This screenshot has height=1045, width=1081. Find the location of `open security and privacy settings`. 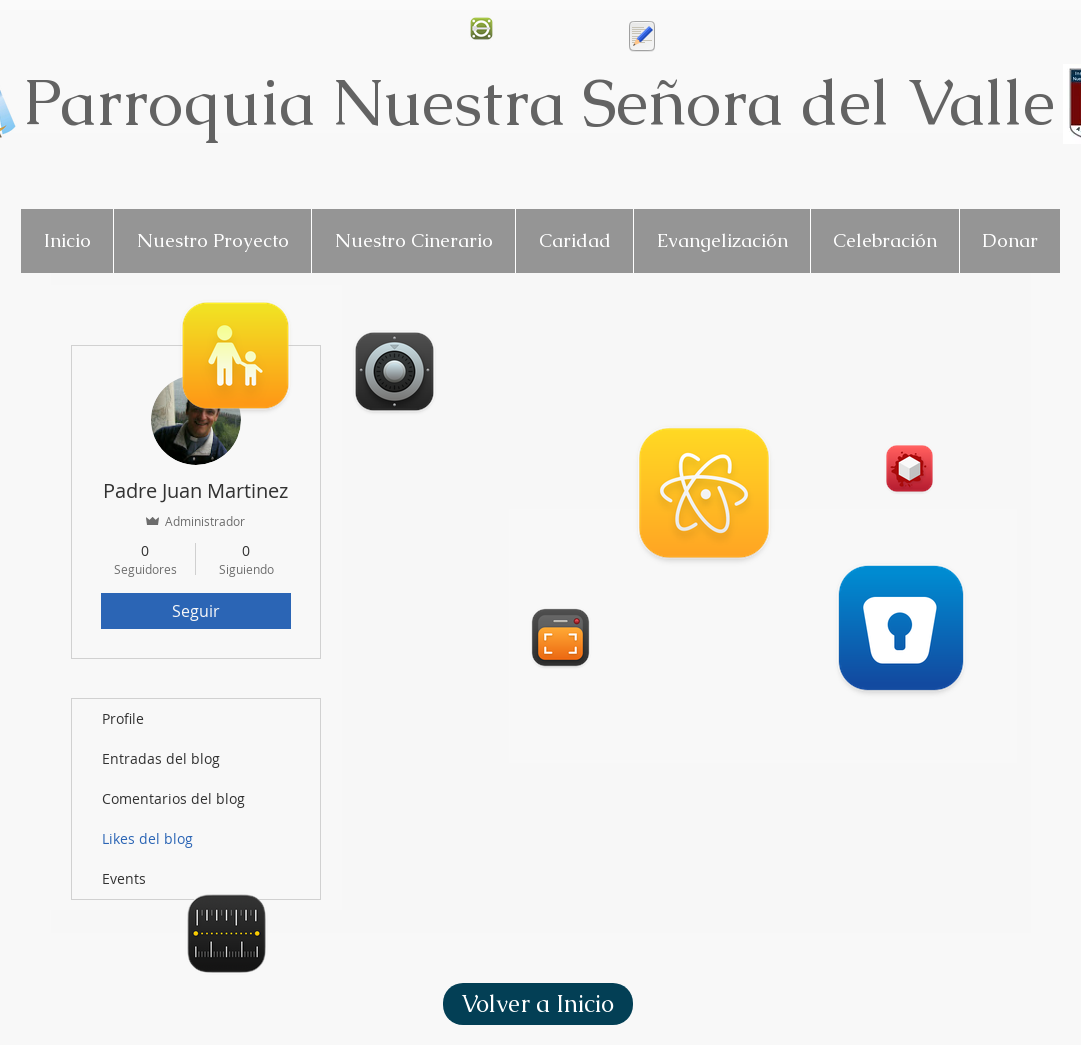

open security and privacy settings is located at coordinates (394, 371).